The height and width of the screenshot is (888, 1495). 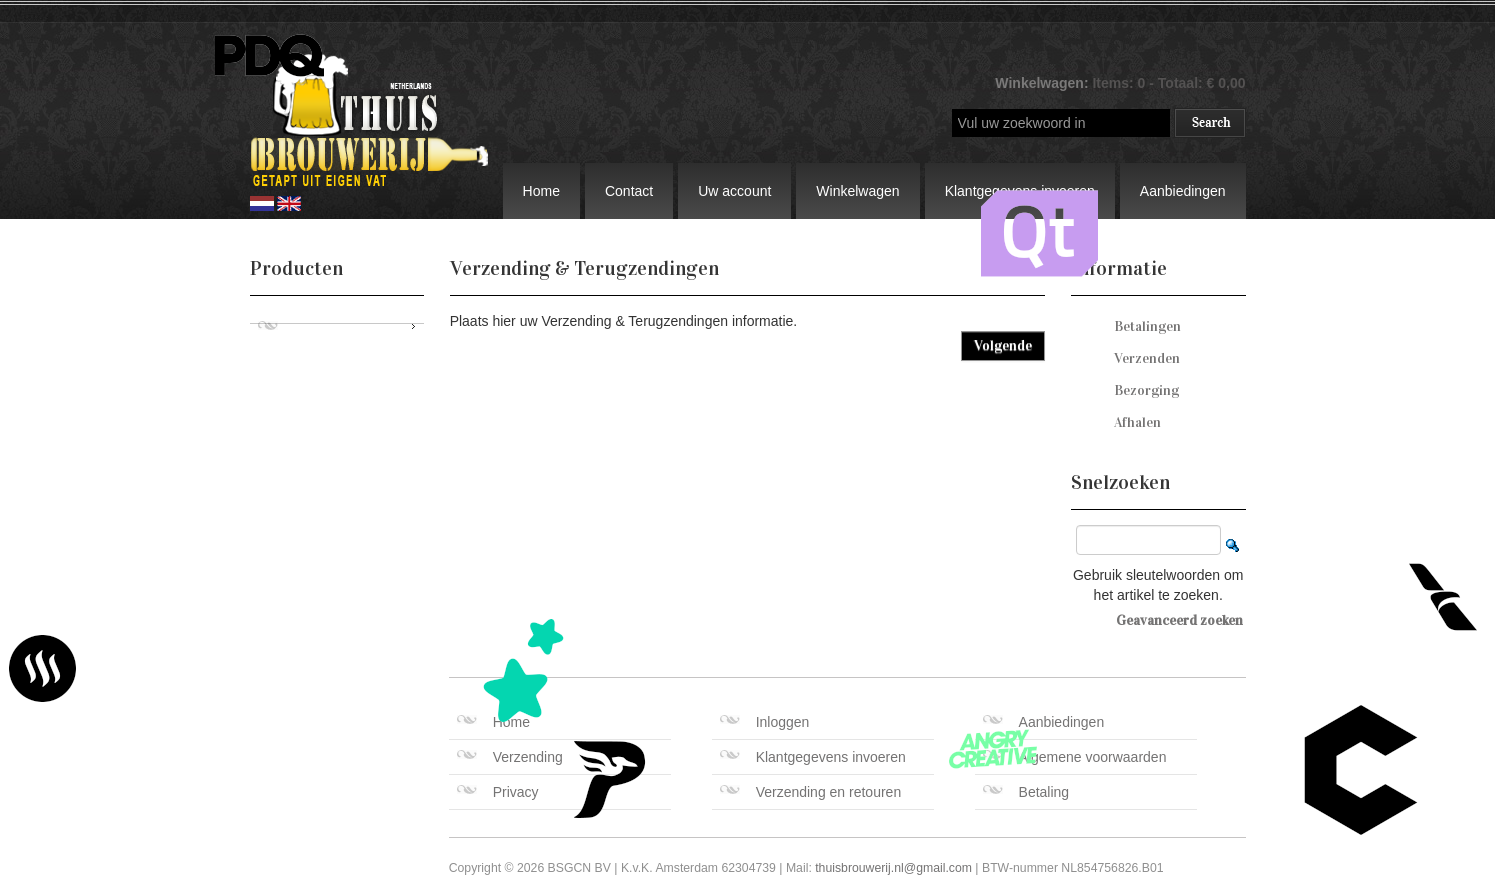 What do you see at coordinates (1443, 597) in the screenshot?
I see `open the American Airlines app` at bounding box center [1443, 597].